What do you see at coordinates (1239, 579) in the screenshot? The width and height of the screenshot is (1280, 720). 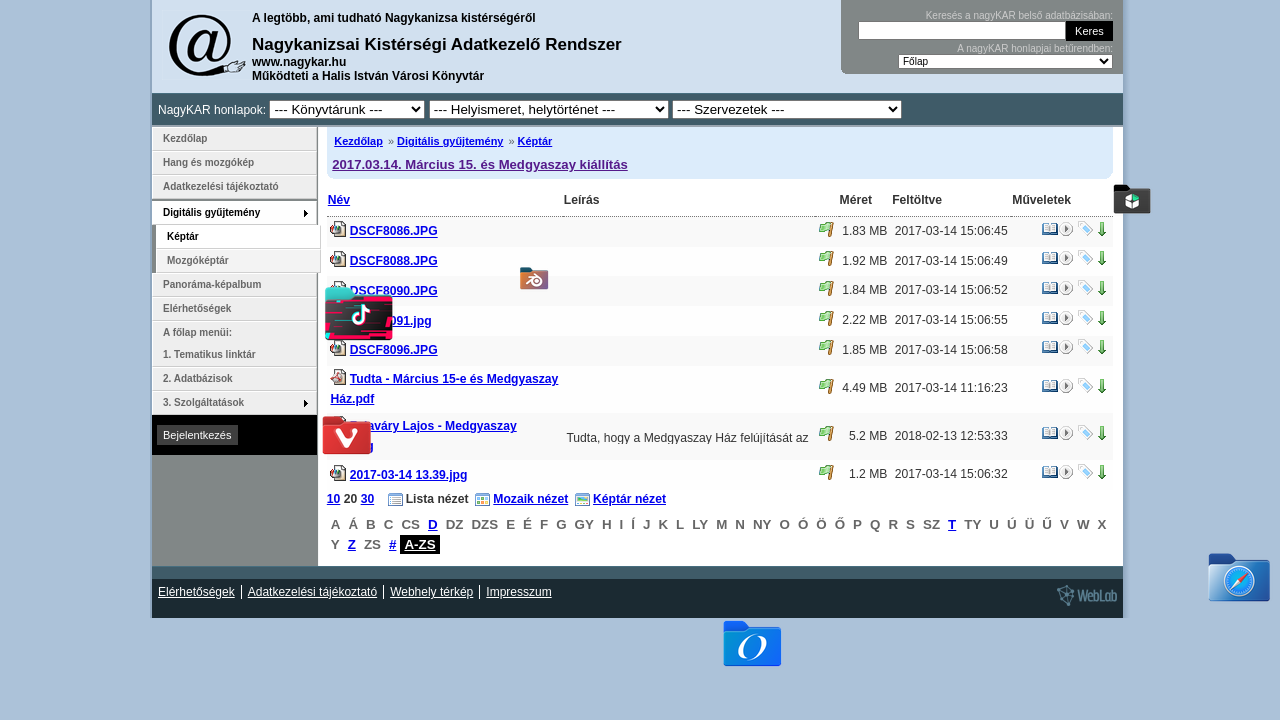 I see `open folder containing safari browser files` at bounding box center [1239, 579].